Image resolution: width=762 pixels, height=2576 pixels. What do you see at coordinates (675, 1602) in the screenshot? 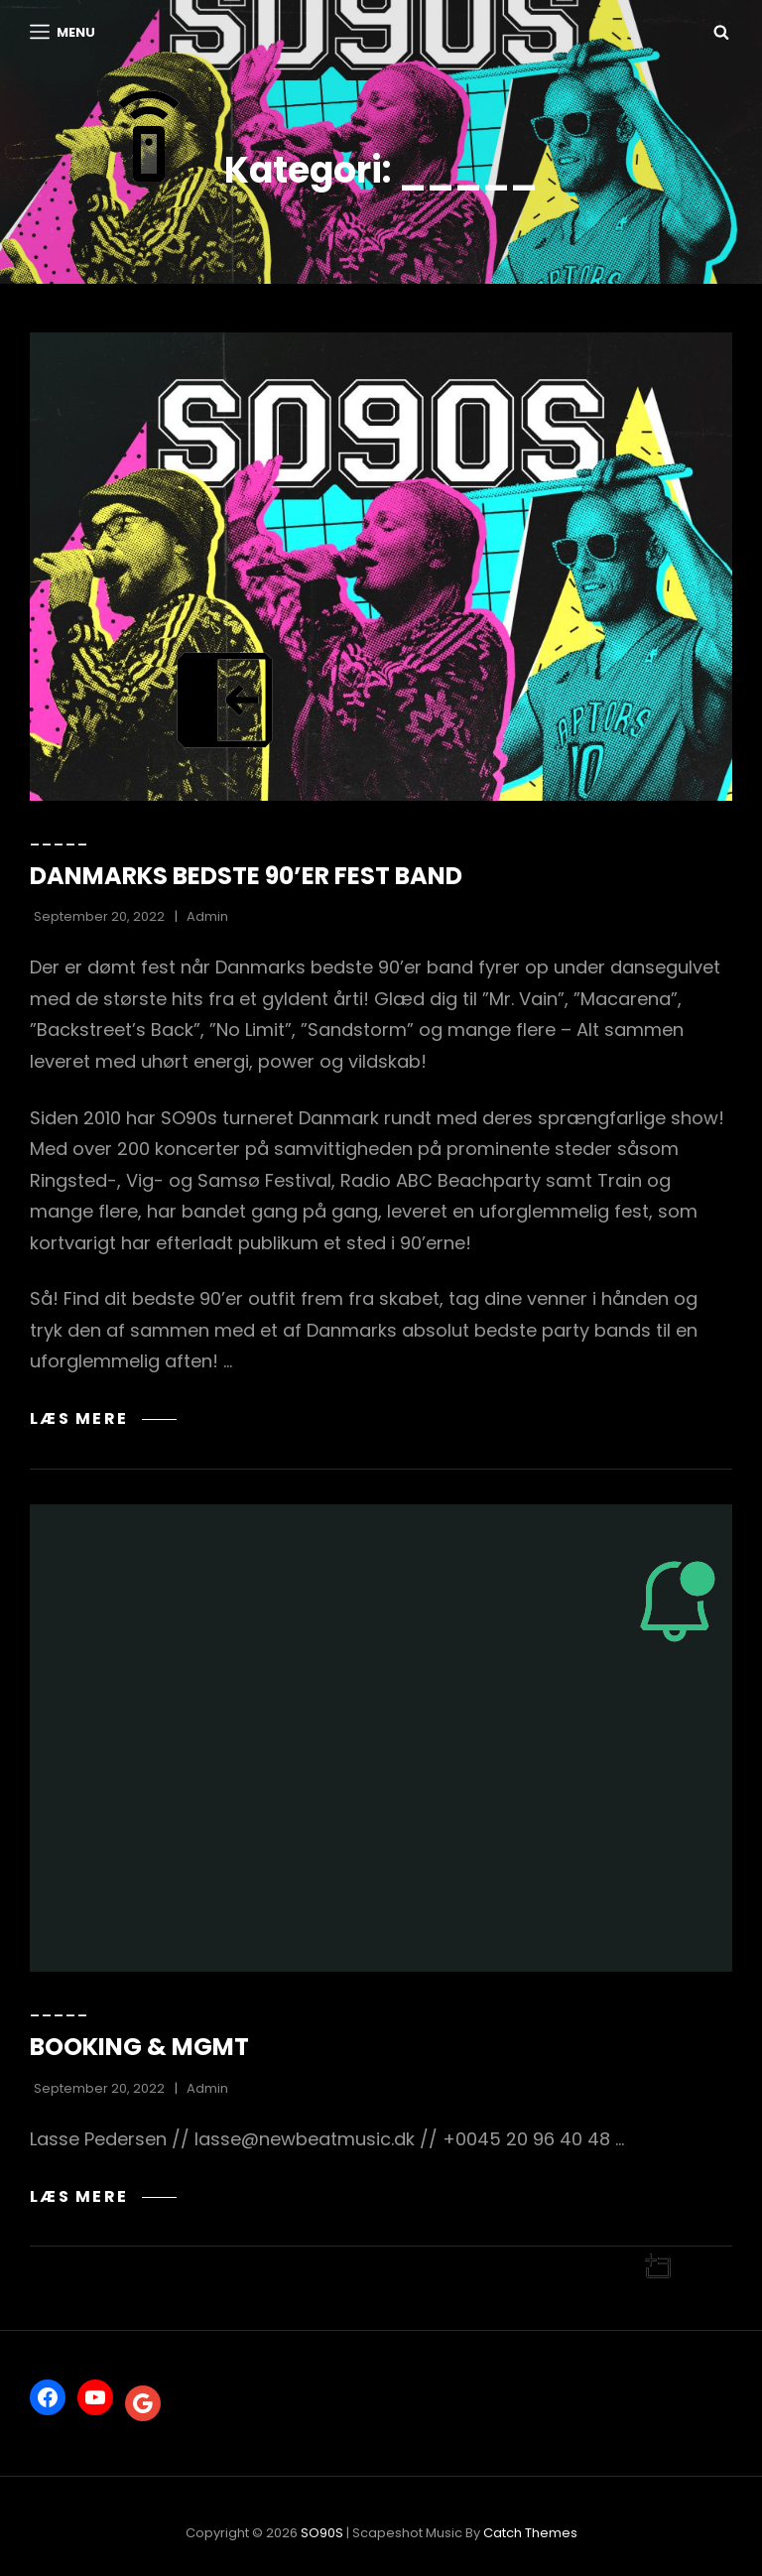
I see `indicates new notifications are available` at bounding box center [675, 1602].